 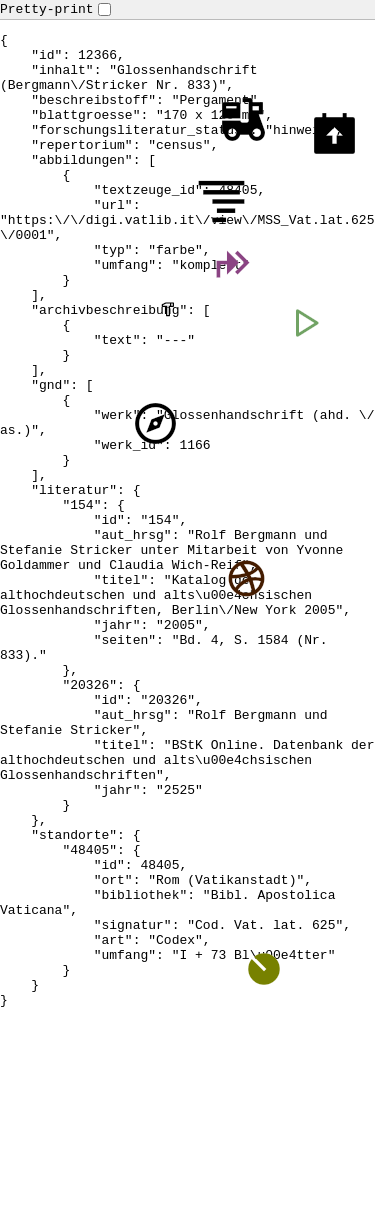 I want to click on open navigation or directions, so click(x=155, y=423).